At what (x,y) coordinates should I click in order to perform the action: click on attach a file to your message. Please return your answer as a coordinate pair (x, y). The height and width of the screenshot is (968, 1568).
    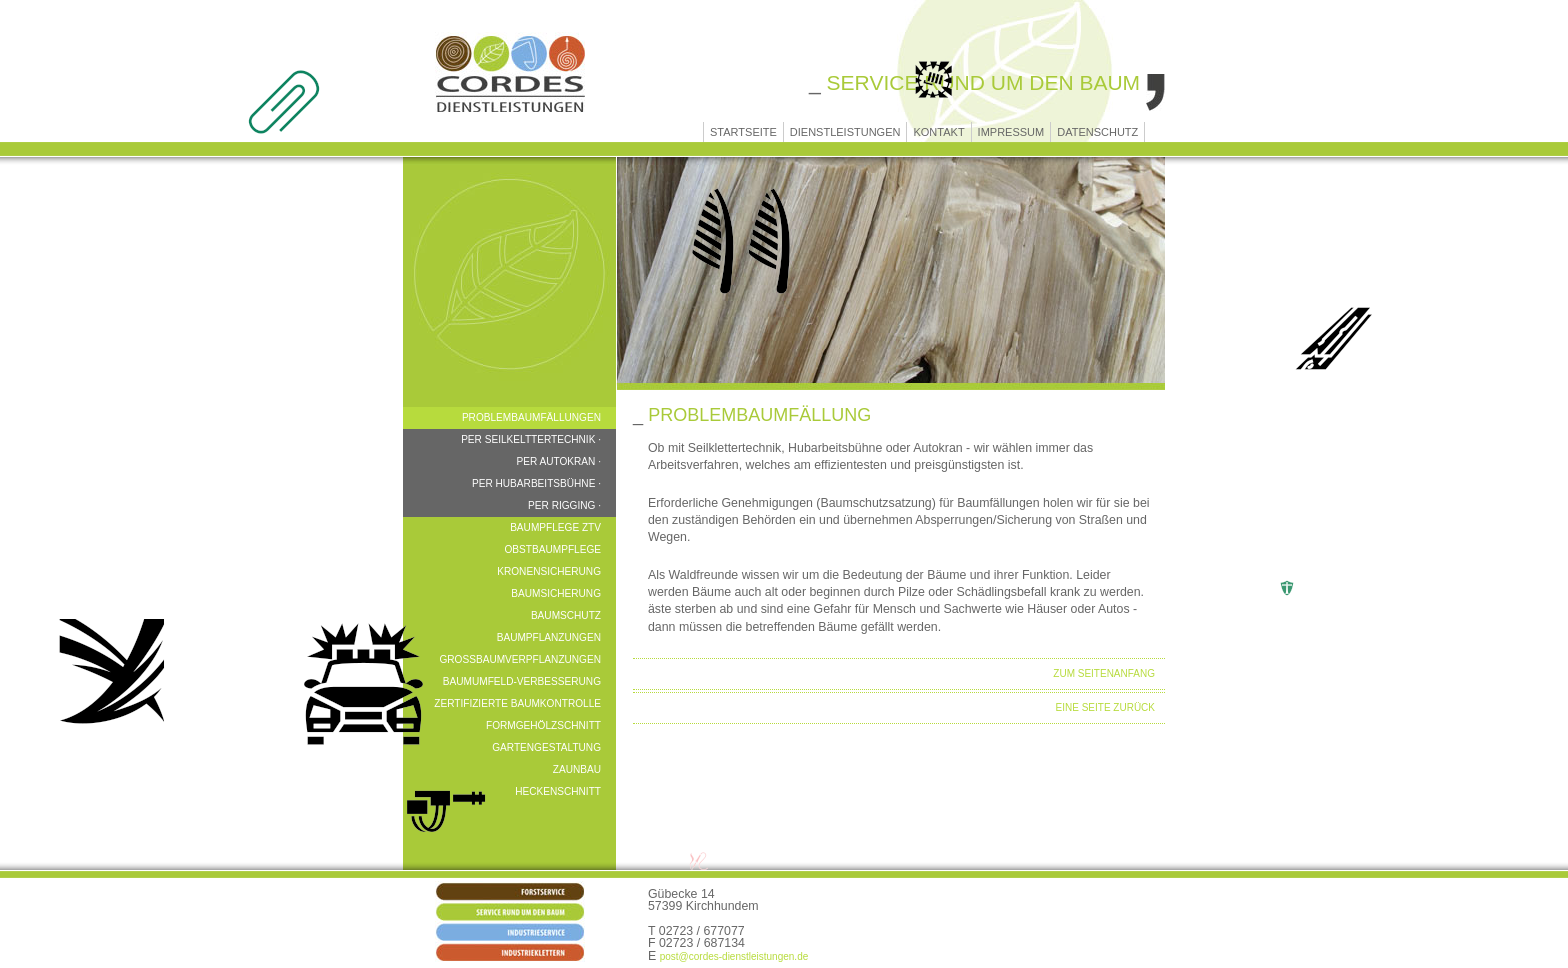
    Looking at the image, I should click on (284, 102).